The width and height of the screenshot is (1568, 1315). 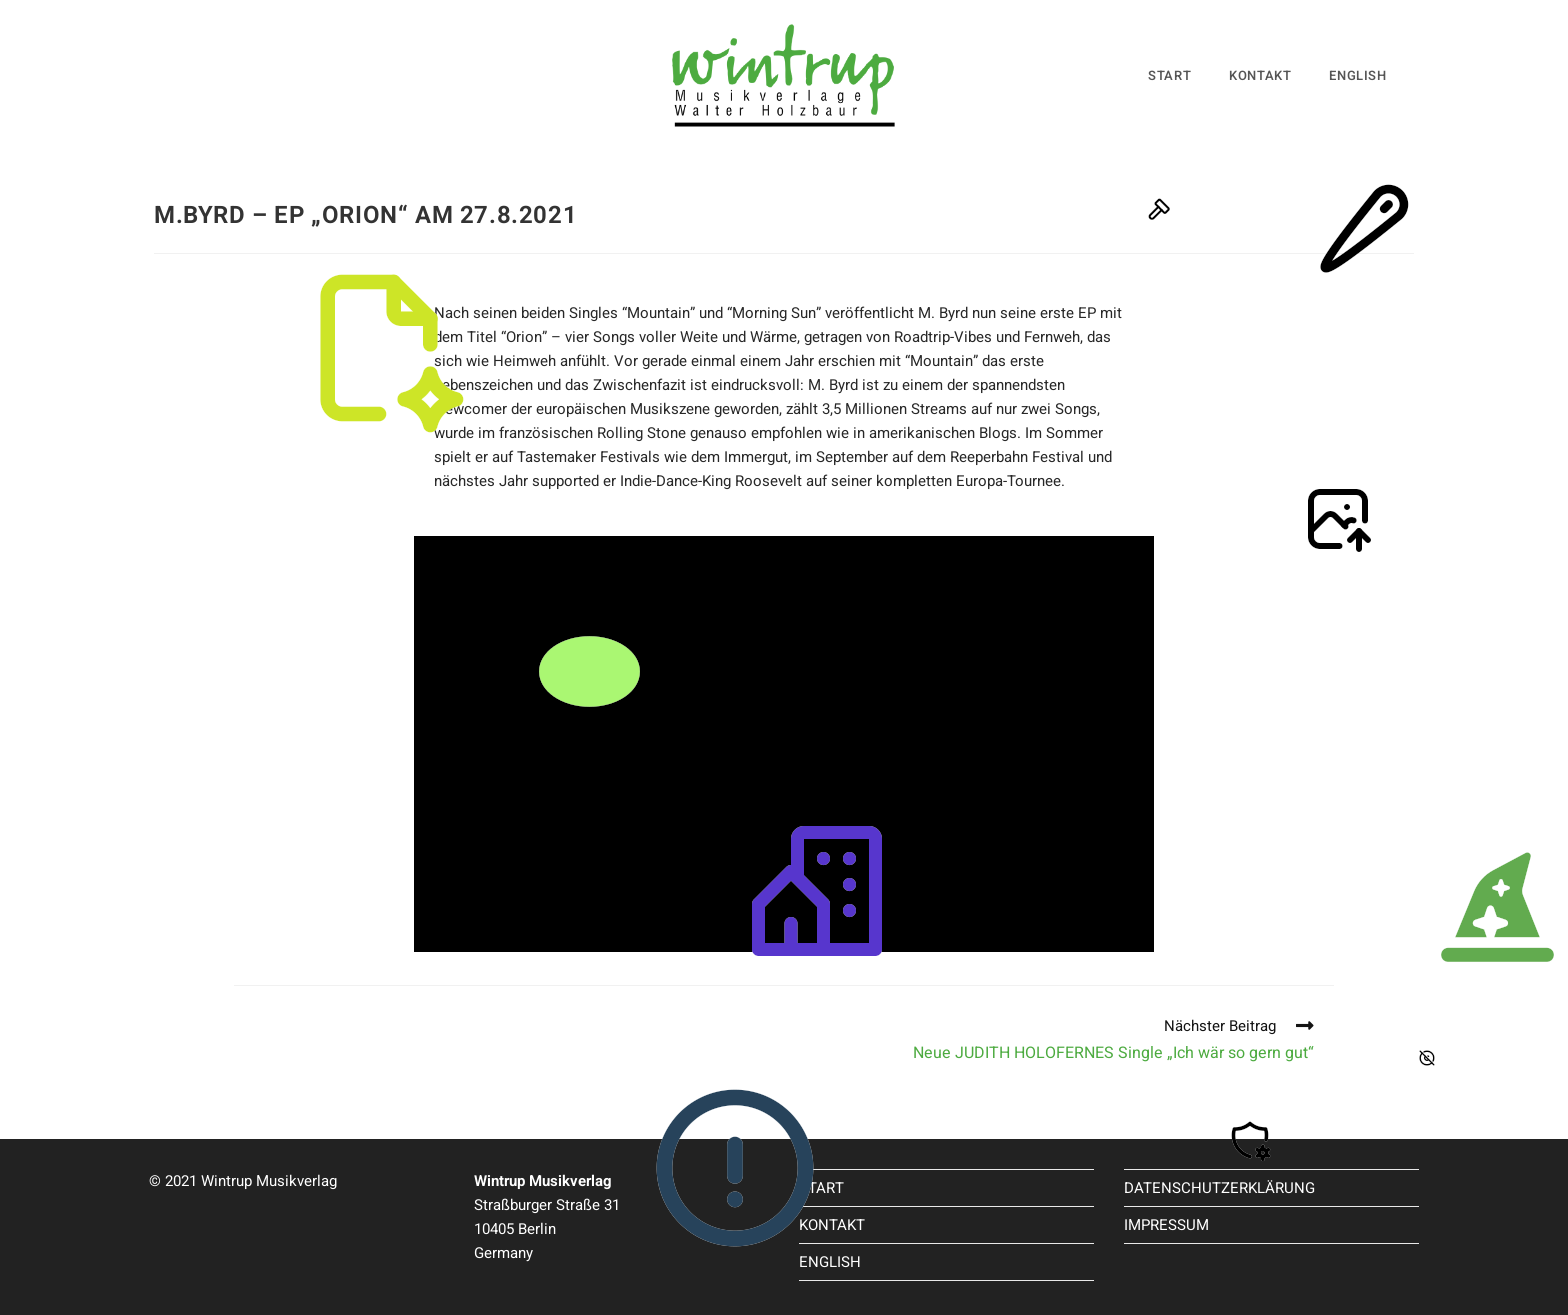 I want to click on indicates content is not copyrighted, so click(x=1427, y=1058).